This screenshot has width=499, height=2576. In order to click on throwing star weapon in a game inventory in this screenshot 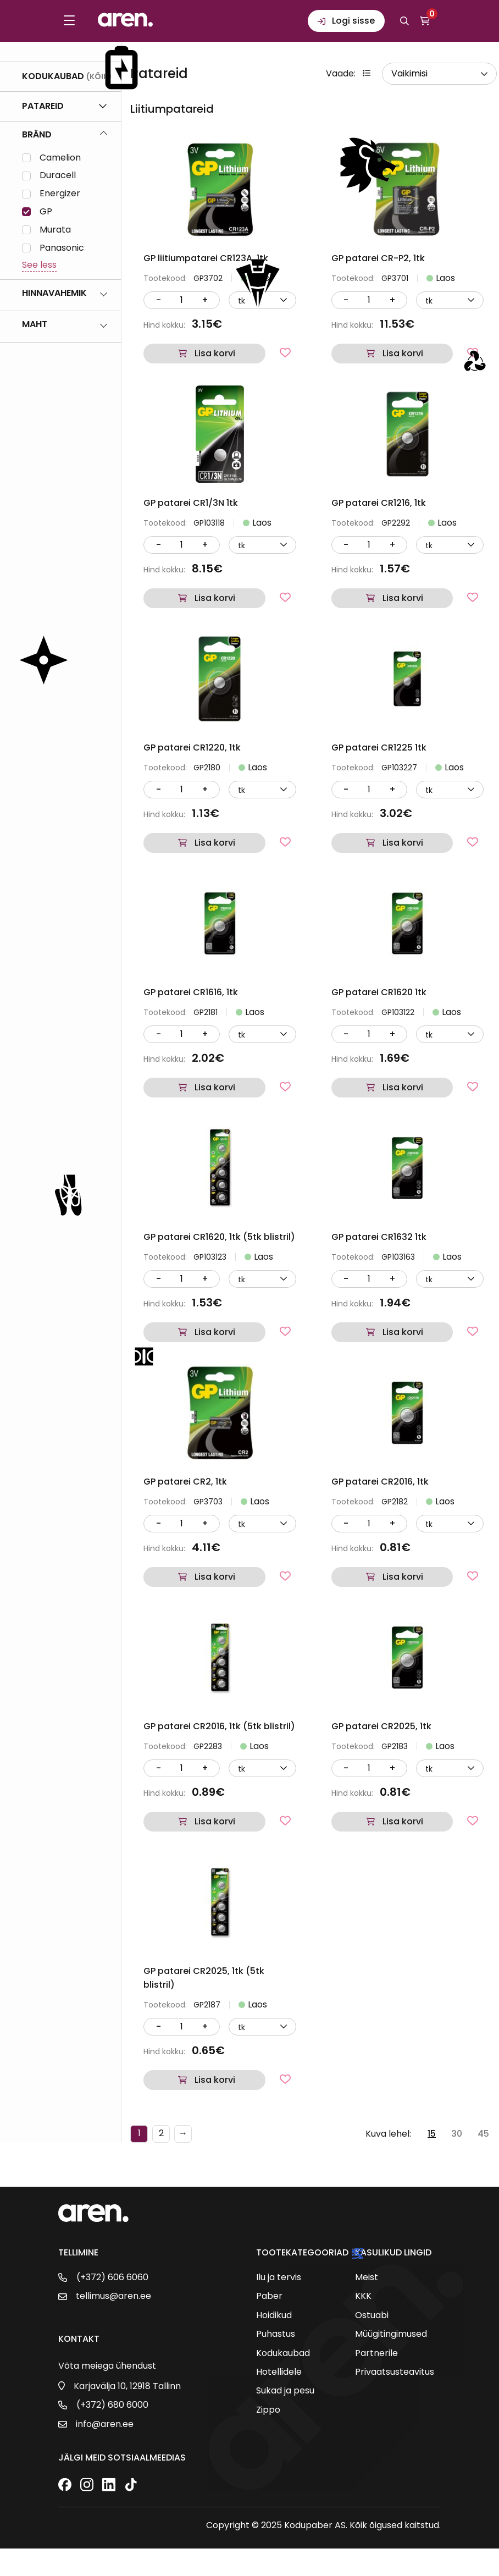, I will do `click(43, 660)`.